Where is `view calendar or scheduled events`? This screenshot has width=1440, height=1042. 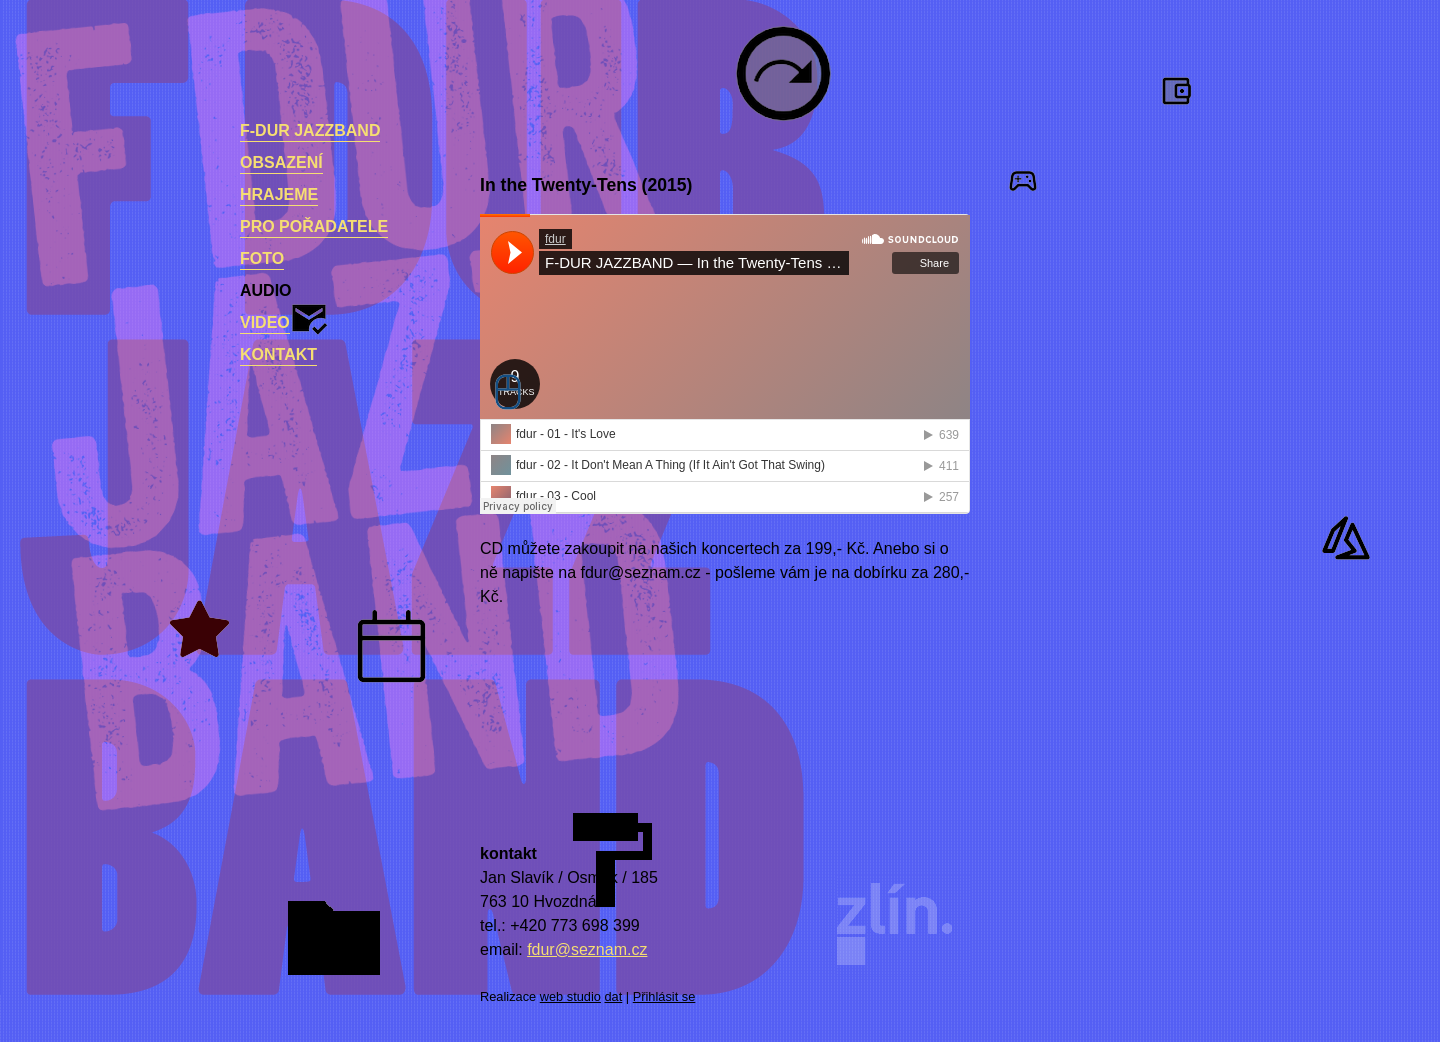
view calendar or scheduled events is located at coordinates (391, 648).